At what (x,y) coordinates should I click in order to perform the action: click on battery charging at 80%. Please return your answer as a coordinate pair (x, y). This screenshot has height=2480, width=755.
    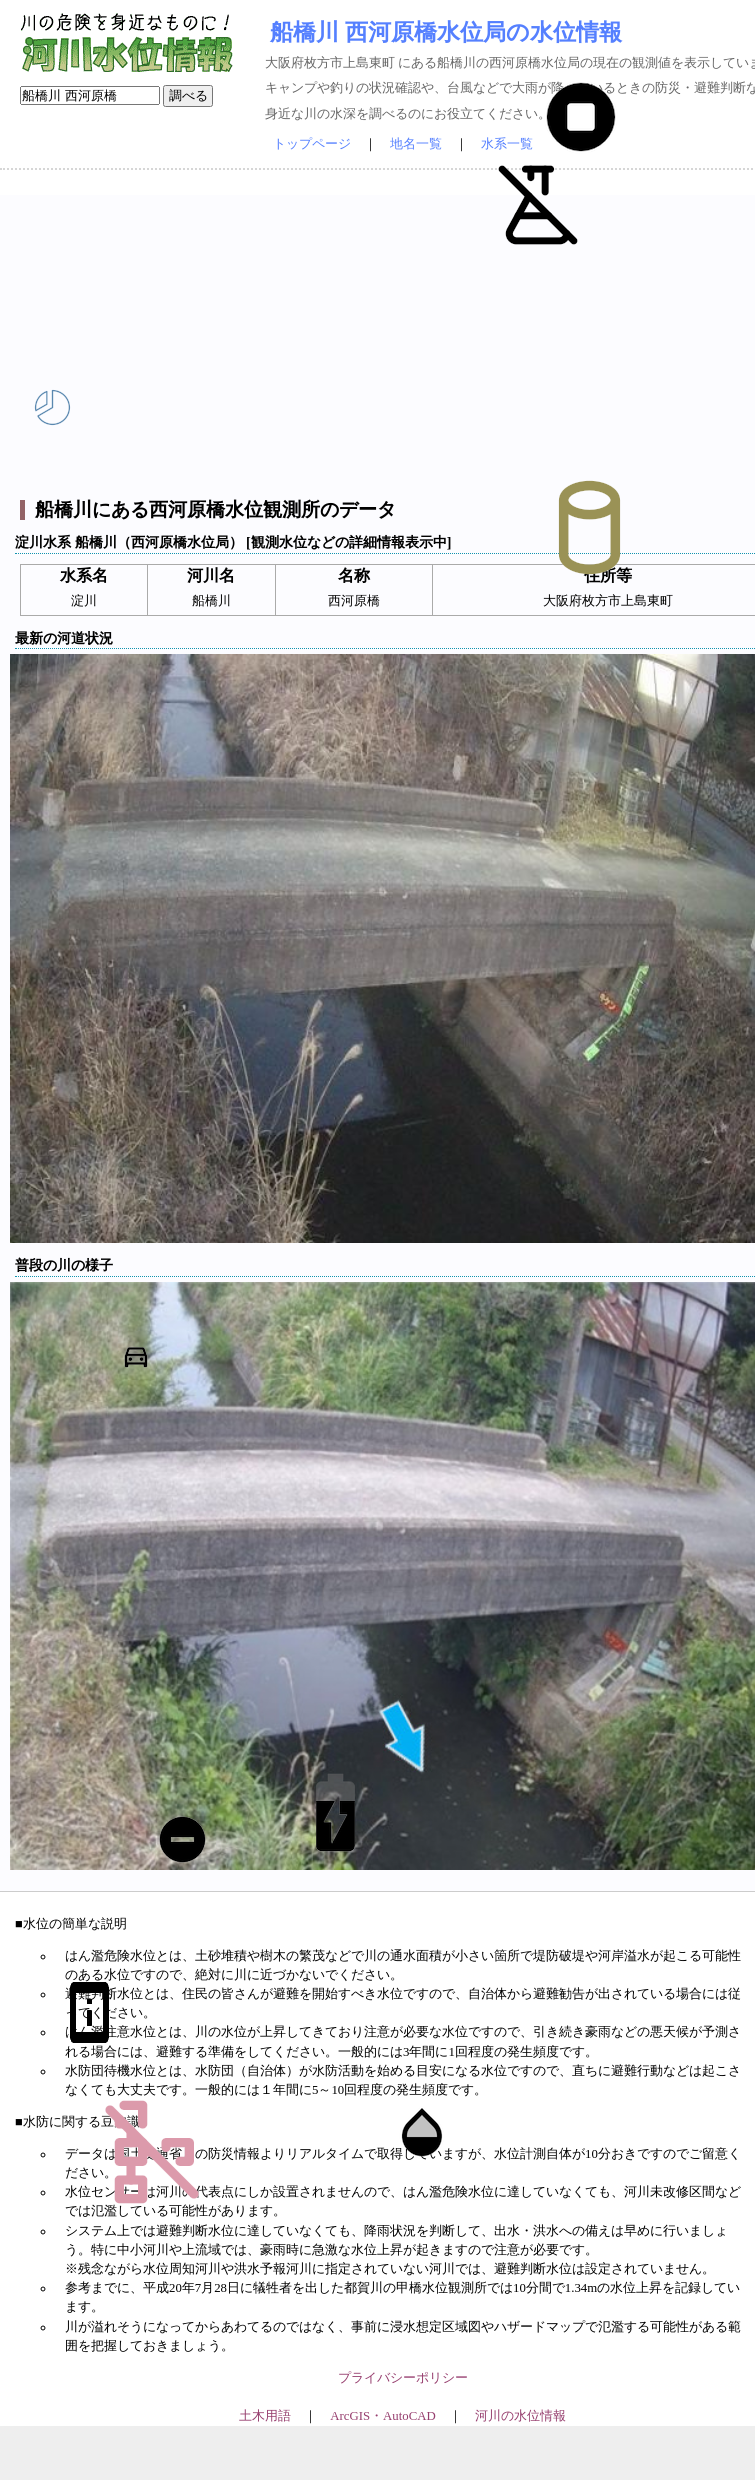
    Looking at the image, I should click on (335, 1812).